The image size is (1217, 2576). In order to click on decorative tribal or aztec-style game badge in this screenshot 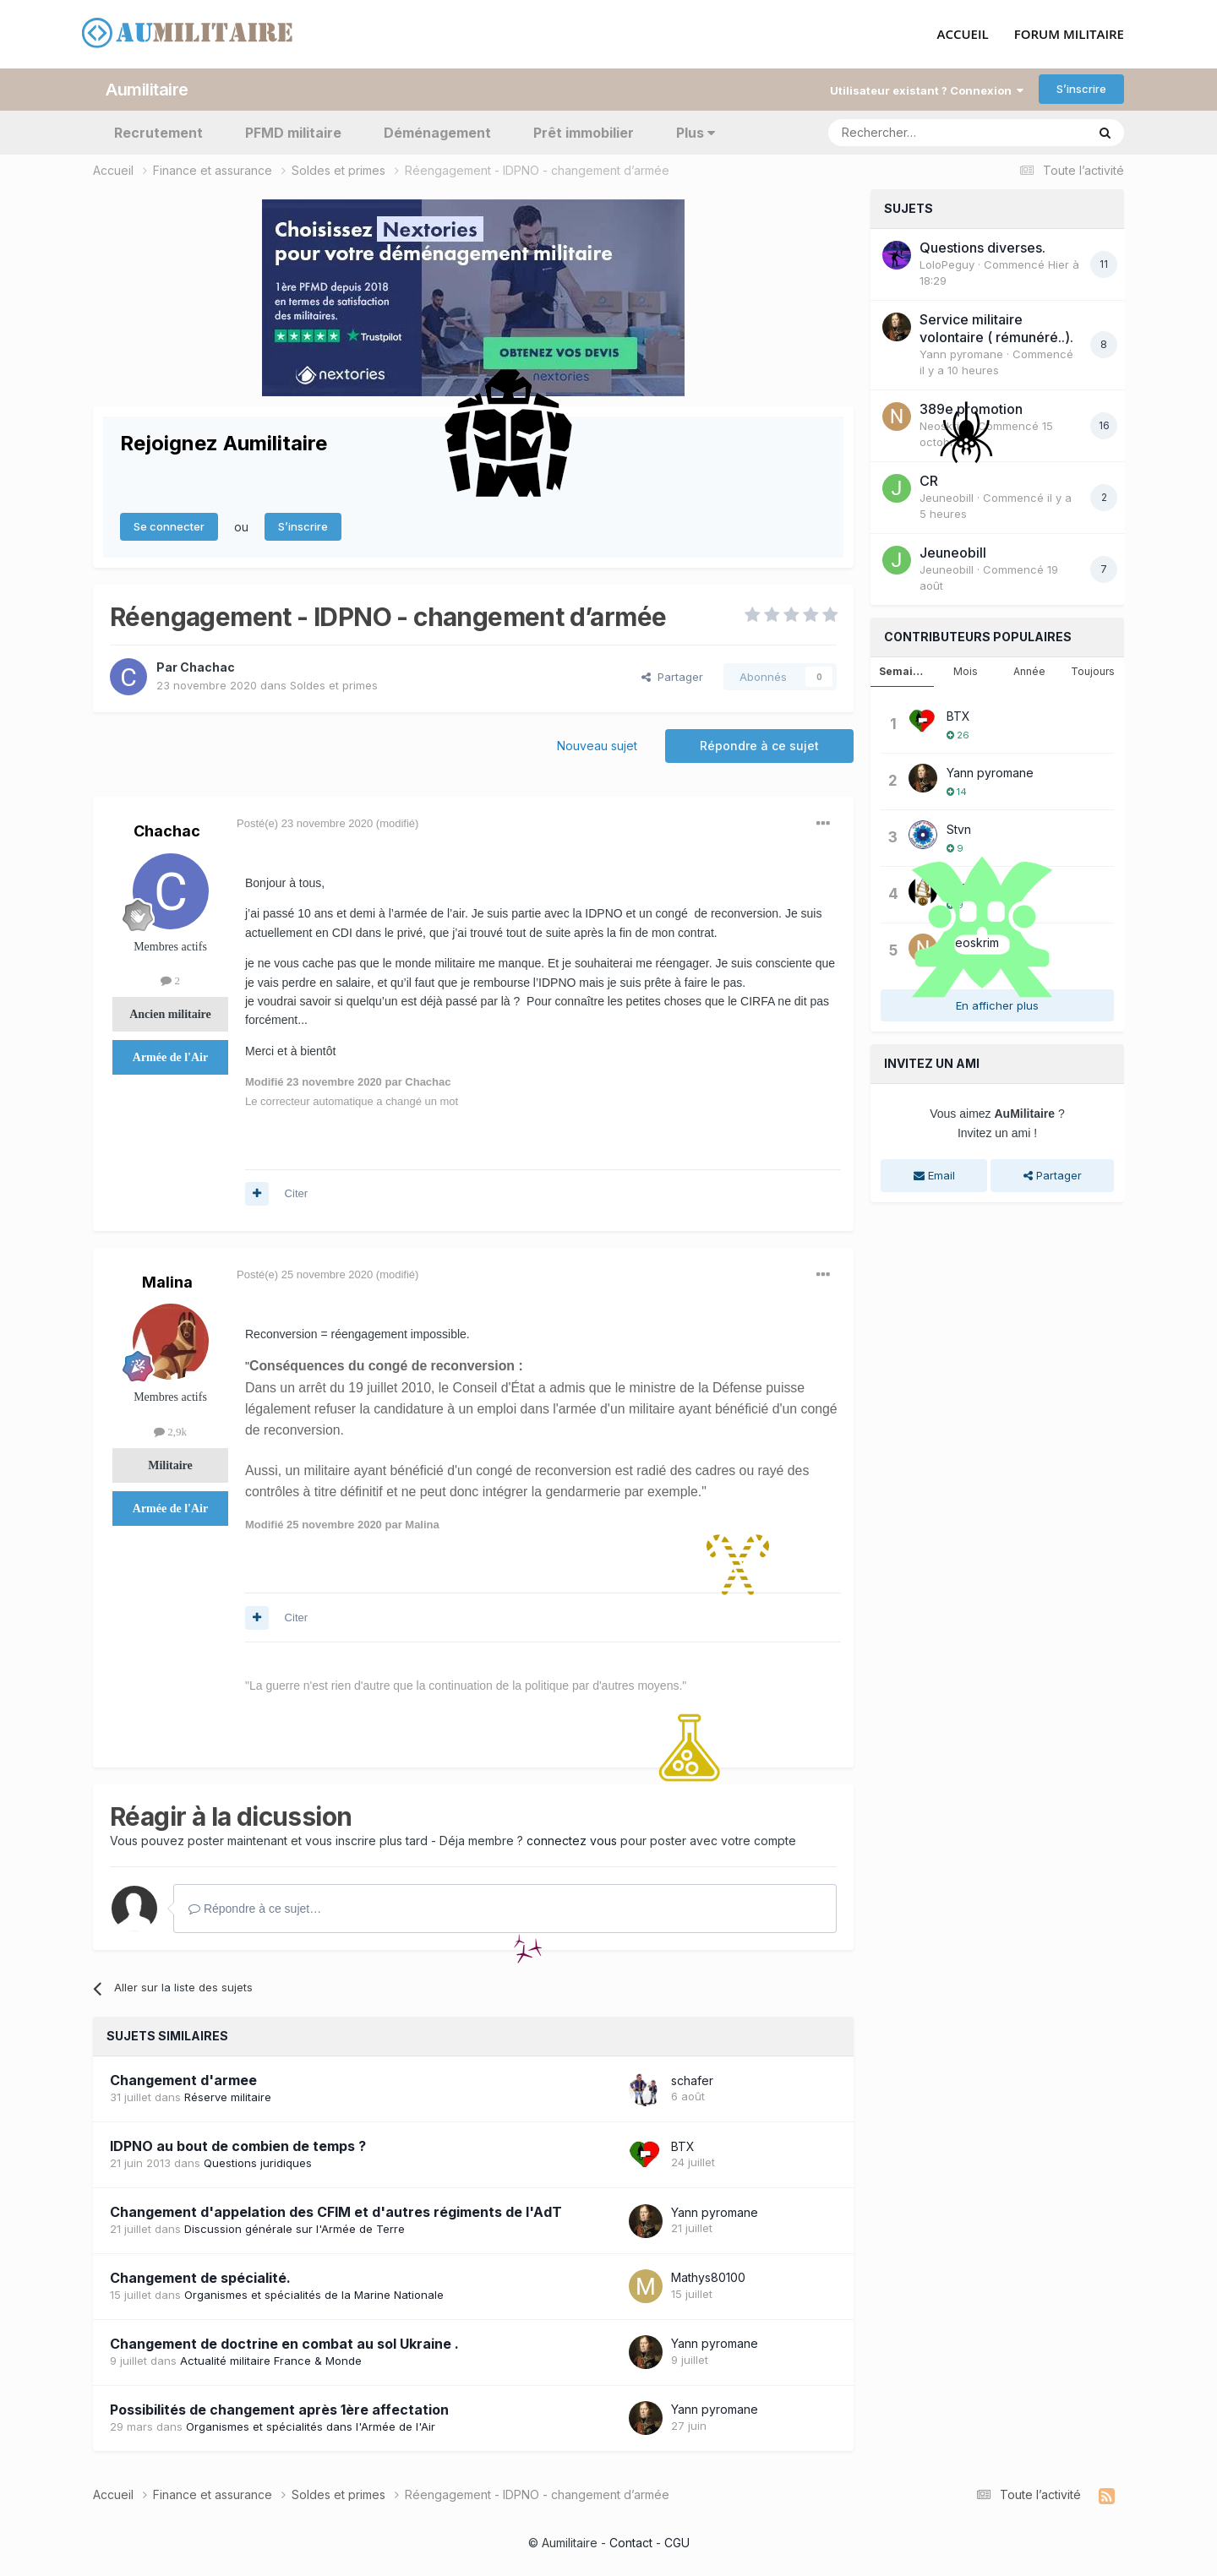, I will do `click(982, 927)`.